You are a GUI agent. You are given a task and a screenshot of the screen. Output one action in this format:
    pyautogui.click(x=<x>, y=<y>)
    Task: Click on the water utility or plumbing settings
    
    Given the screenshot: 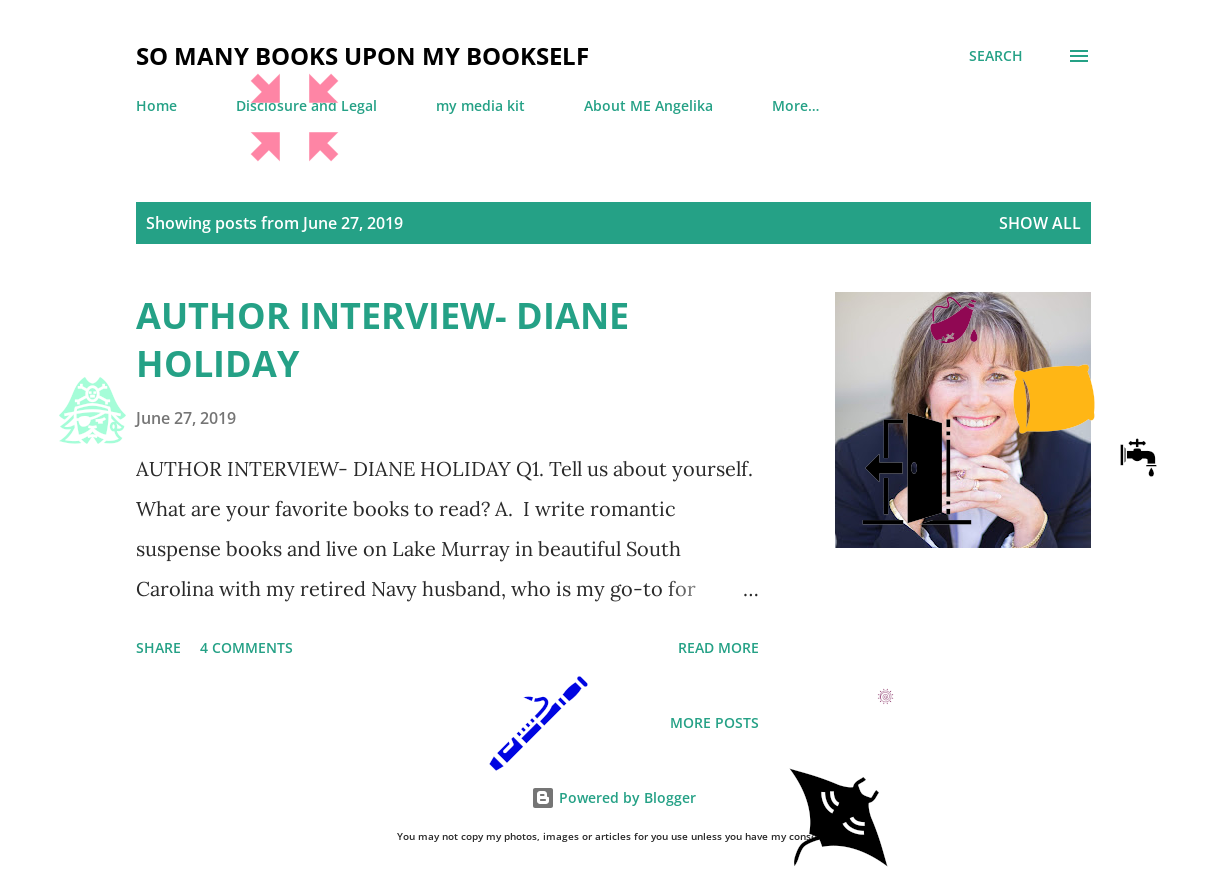 What is the action you would take?
    pyautogui.click(x=1138, y=457)
    